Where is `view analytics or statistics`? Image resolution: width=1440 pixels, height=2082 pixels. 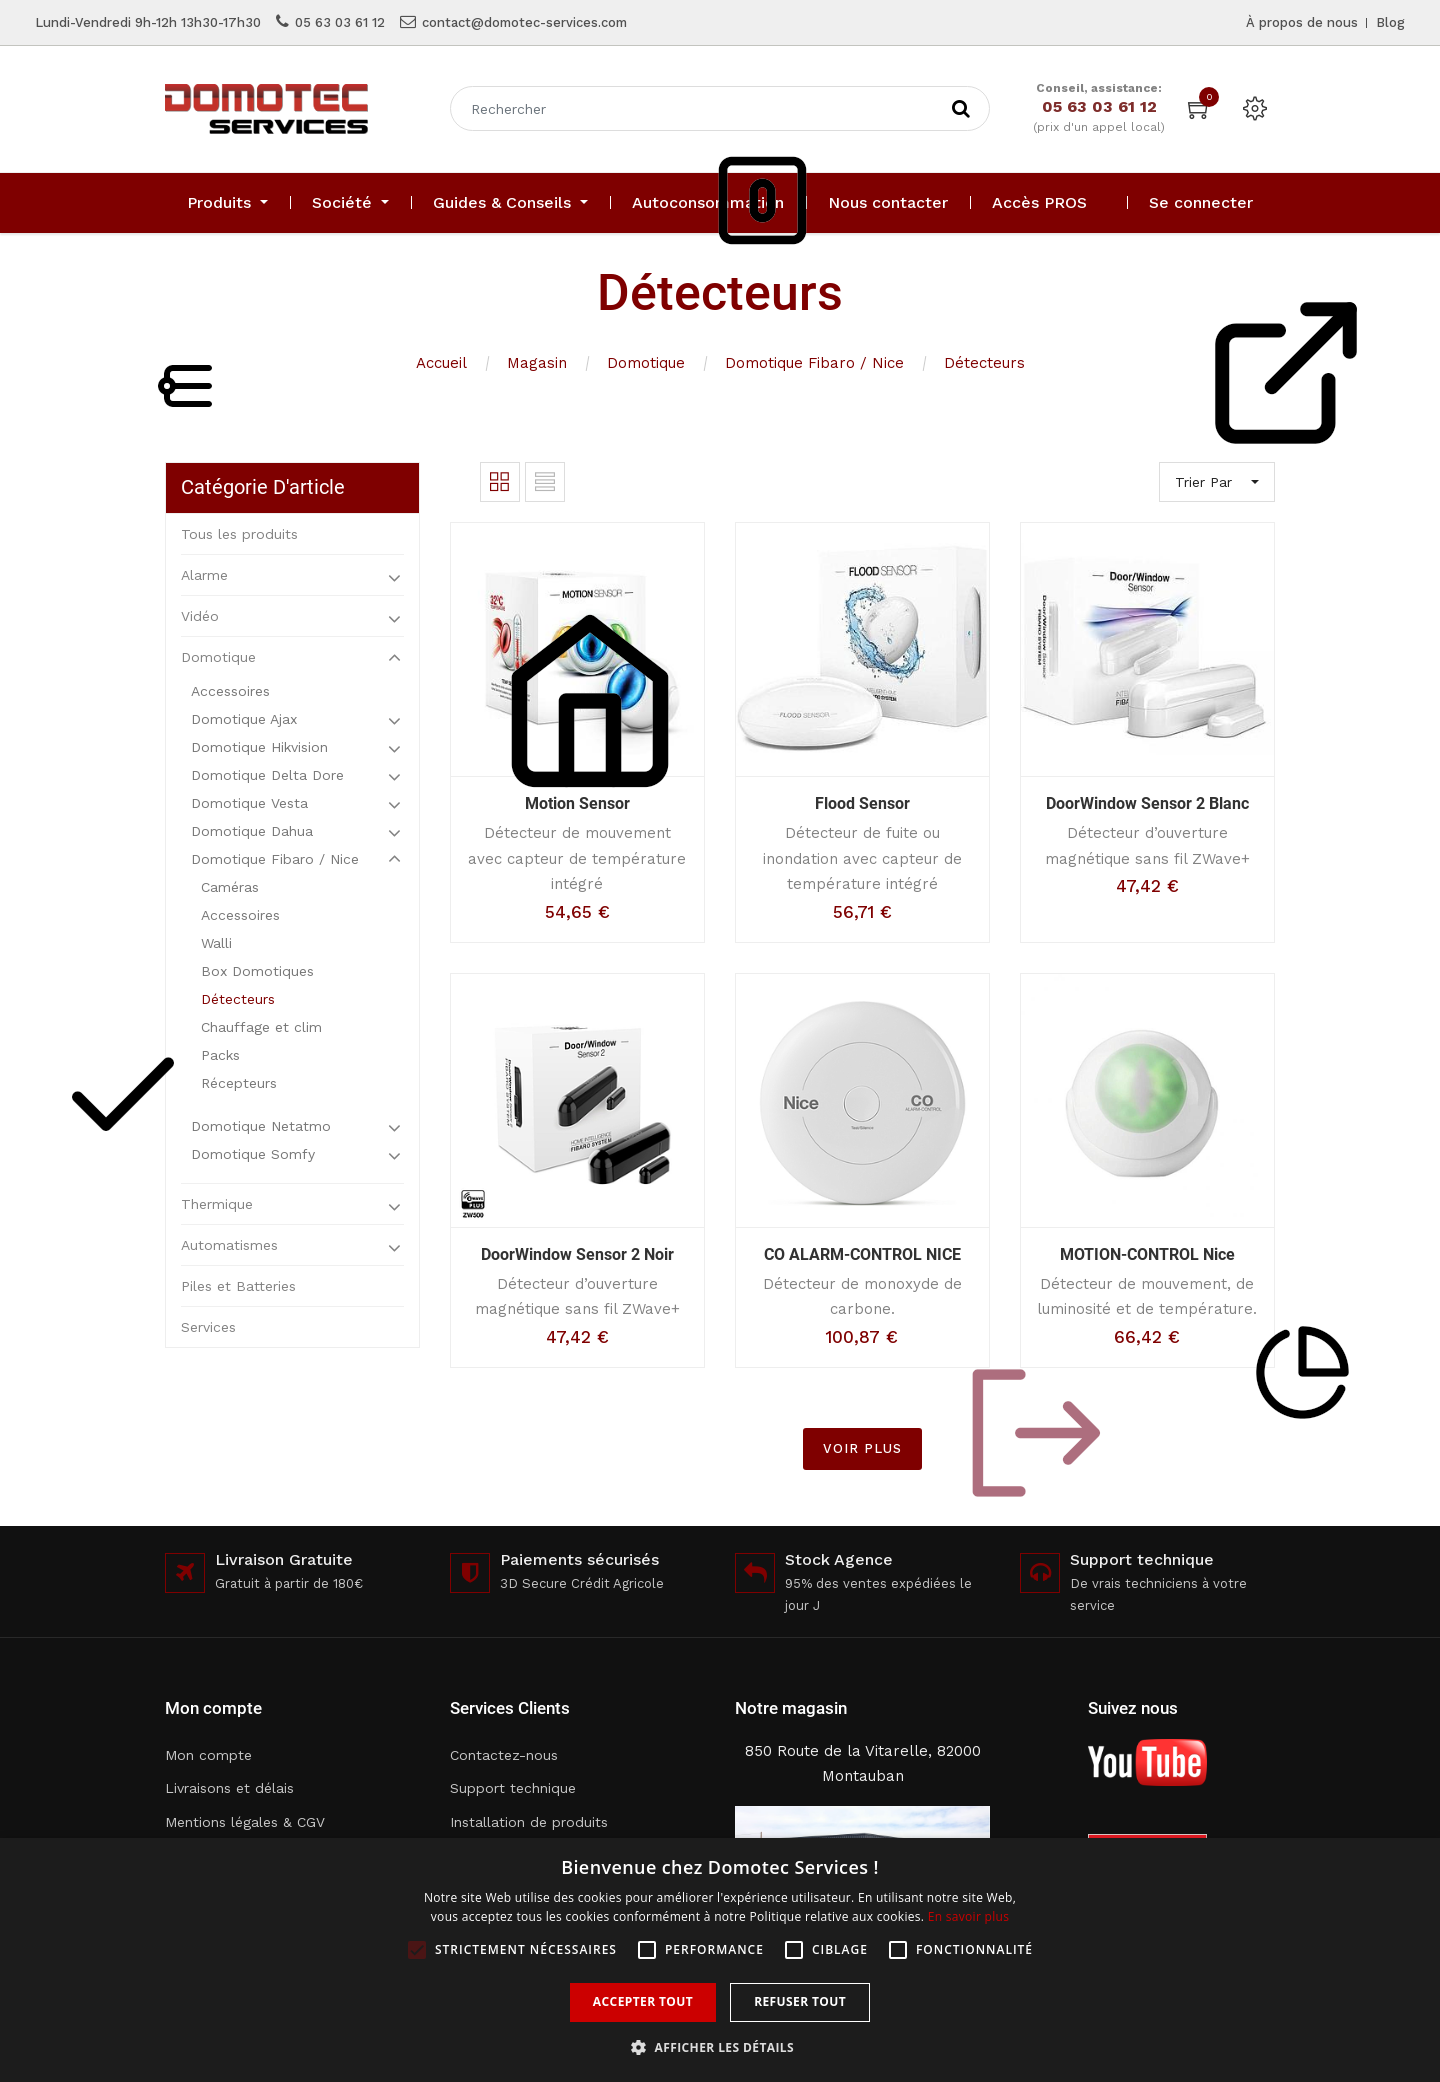
view analytics or statistics is located at coordinates (1302, 1372).